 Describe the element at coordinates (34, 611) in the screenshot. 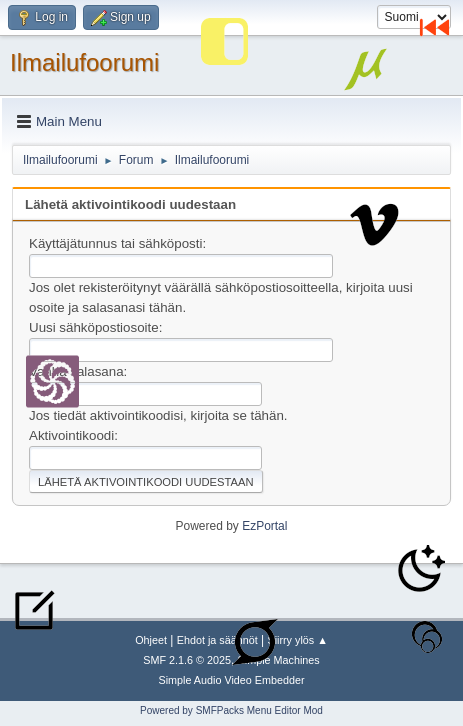

I see `edit content in a text field or form` at that location.